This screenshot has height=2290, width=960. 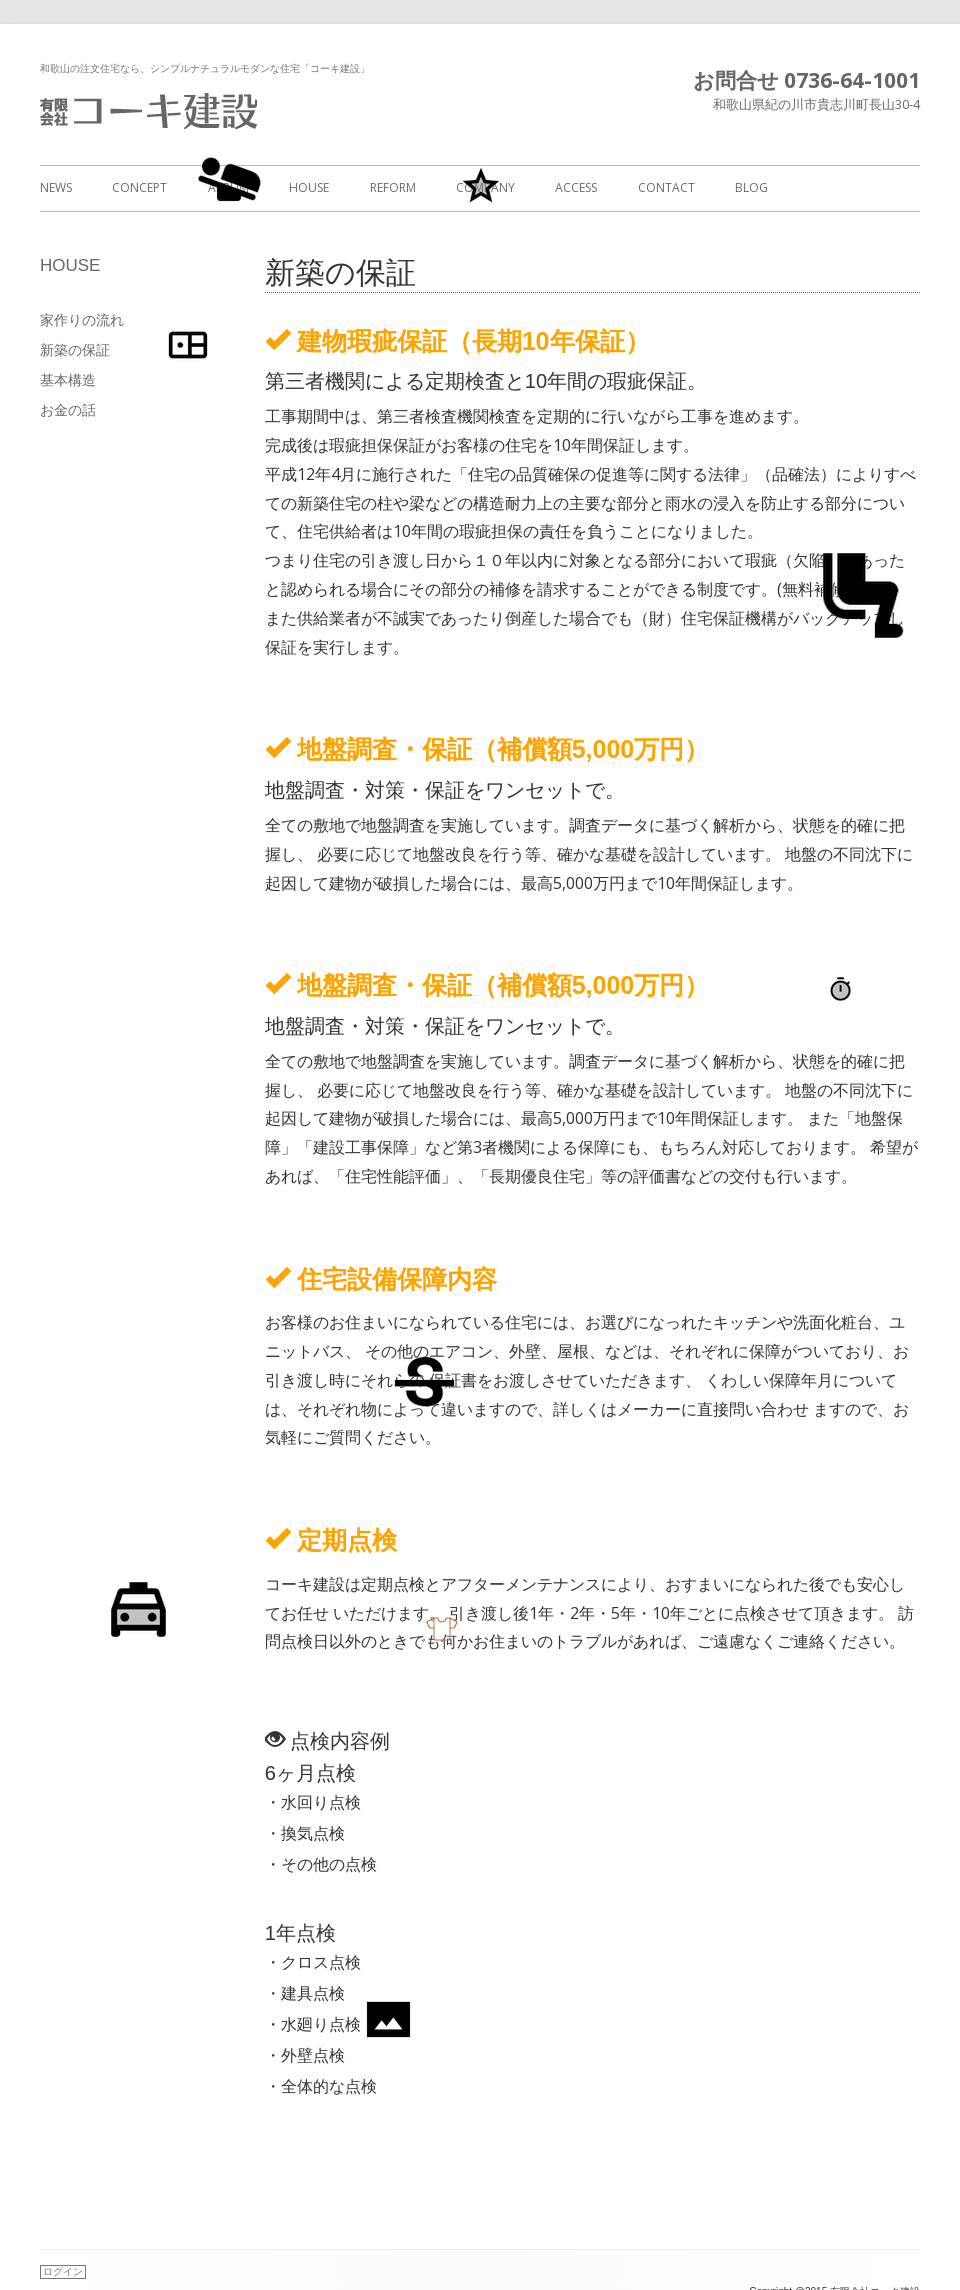 I want to click on set a countdown timer, so click(x=840, y=989).